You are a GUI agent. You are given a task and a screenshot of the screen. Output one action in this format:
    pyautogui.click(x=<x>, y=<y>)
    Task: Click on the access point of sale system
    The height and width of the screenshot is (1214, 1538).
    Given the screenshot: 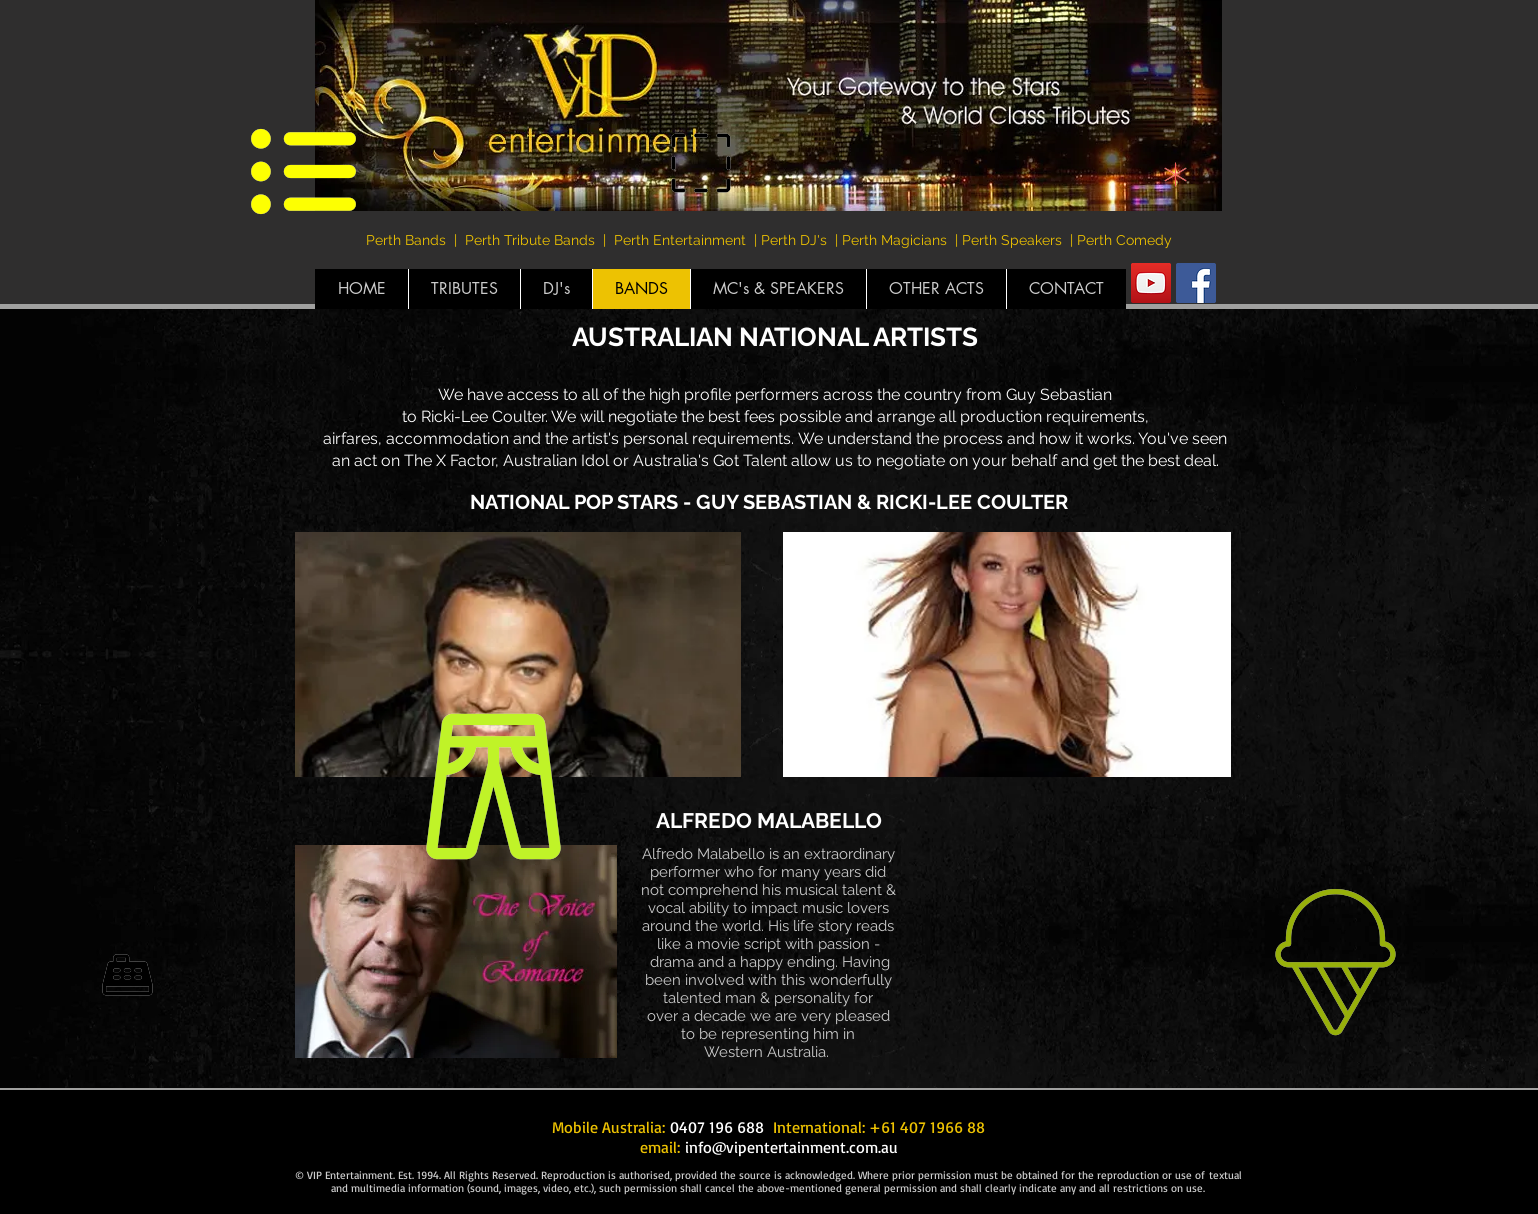 What is the action you would take?
    pyautogui.click(x=127, y=977)
    